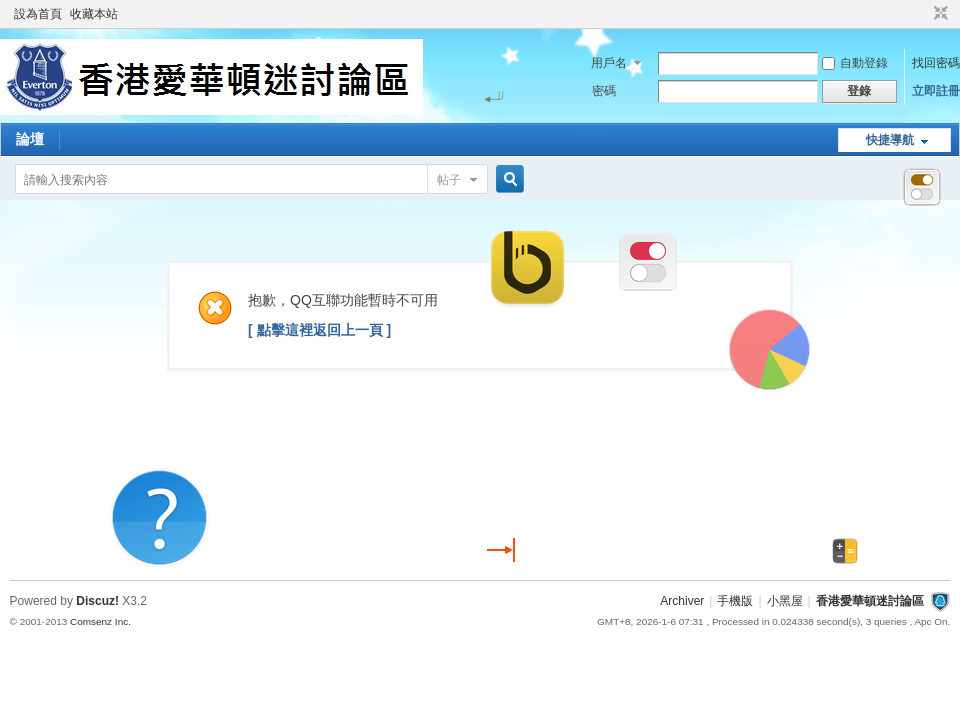 Image resolution: width=960 pixels, height=720 pixels. What do you see at coordinates (159, 517) in the screenshot?
I see `open the help center or documentation` at bounding box center [159, 517].